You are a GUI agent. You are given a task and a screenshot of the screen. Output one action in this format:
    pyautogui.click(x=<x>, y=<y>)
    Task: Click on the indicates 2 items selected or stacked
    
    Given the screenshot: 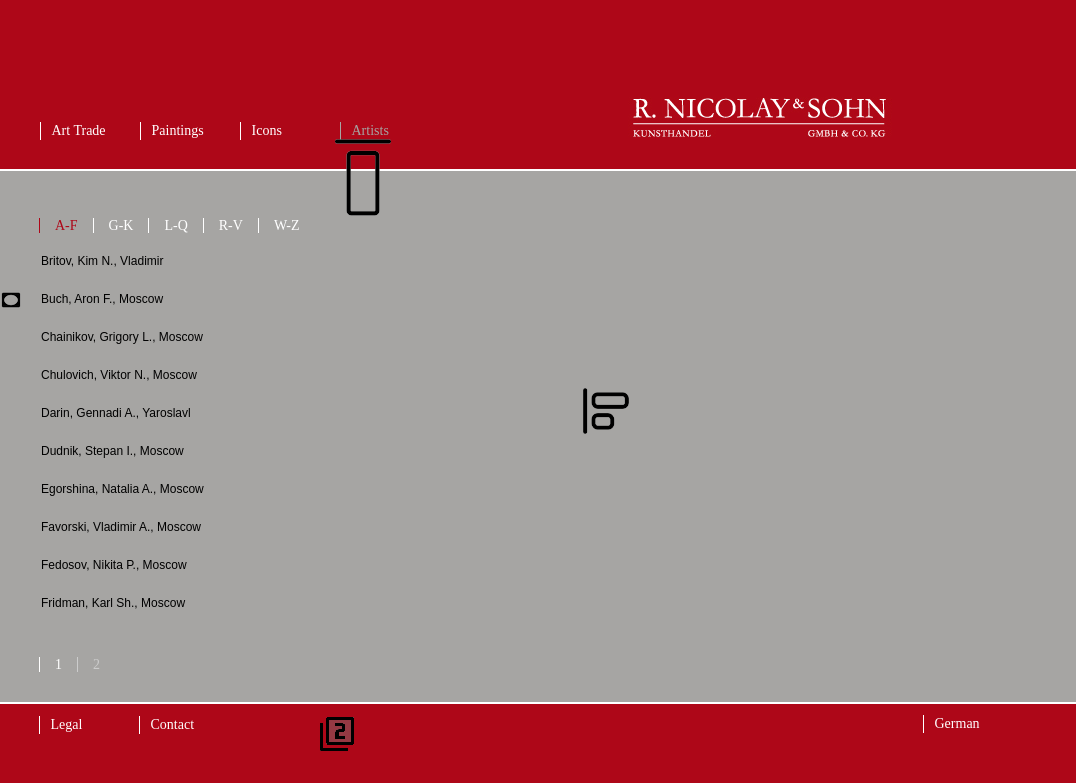 What is the action you would take?
    pyautogui.click(x=337, y=734)
    